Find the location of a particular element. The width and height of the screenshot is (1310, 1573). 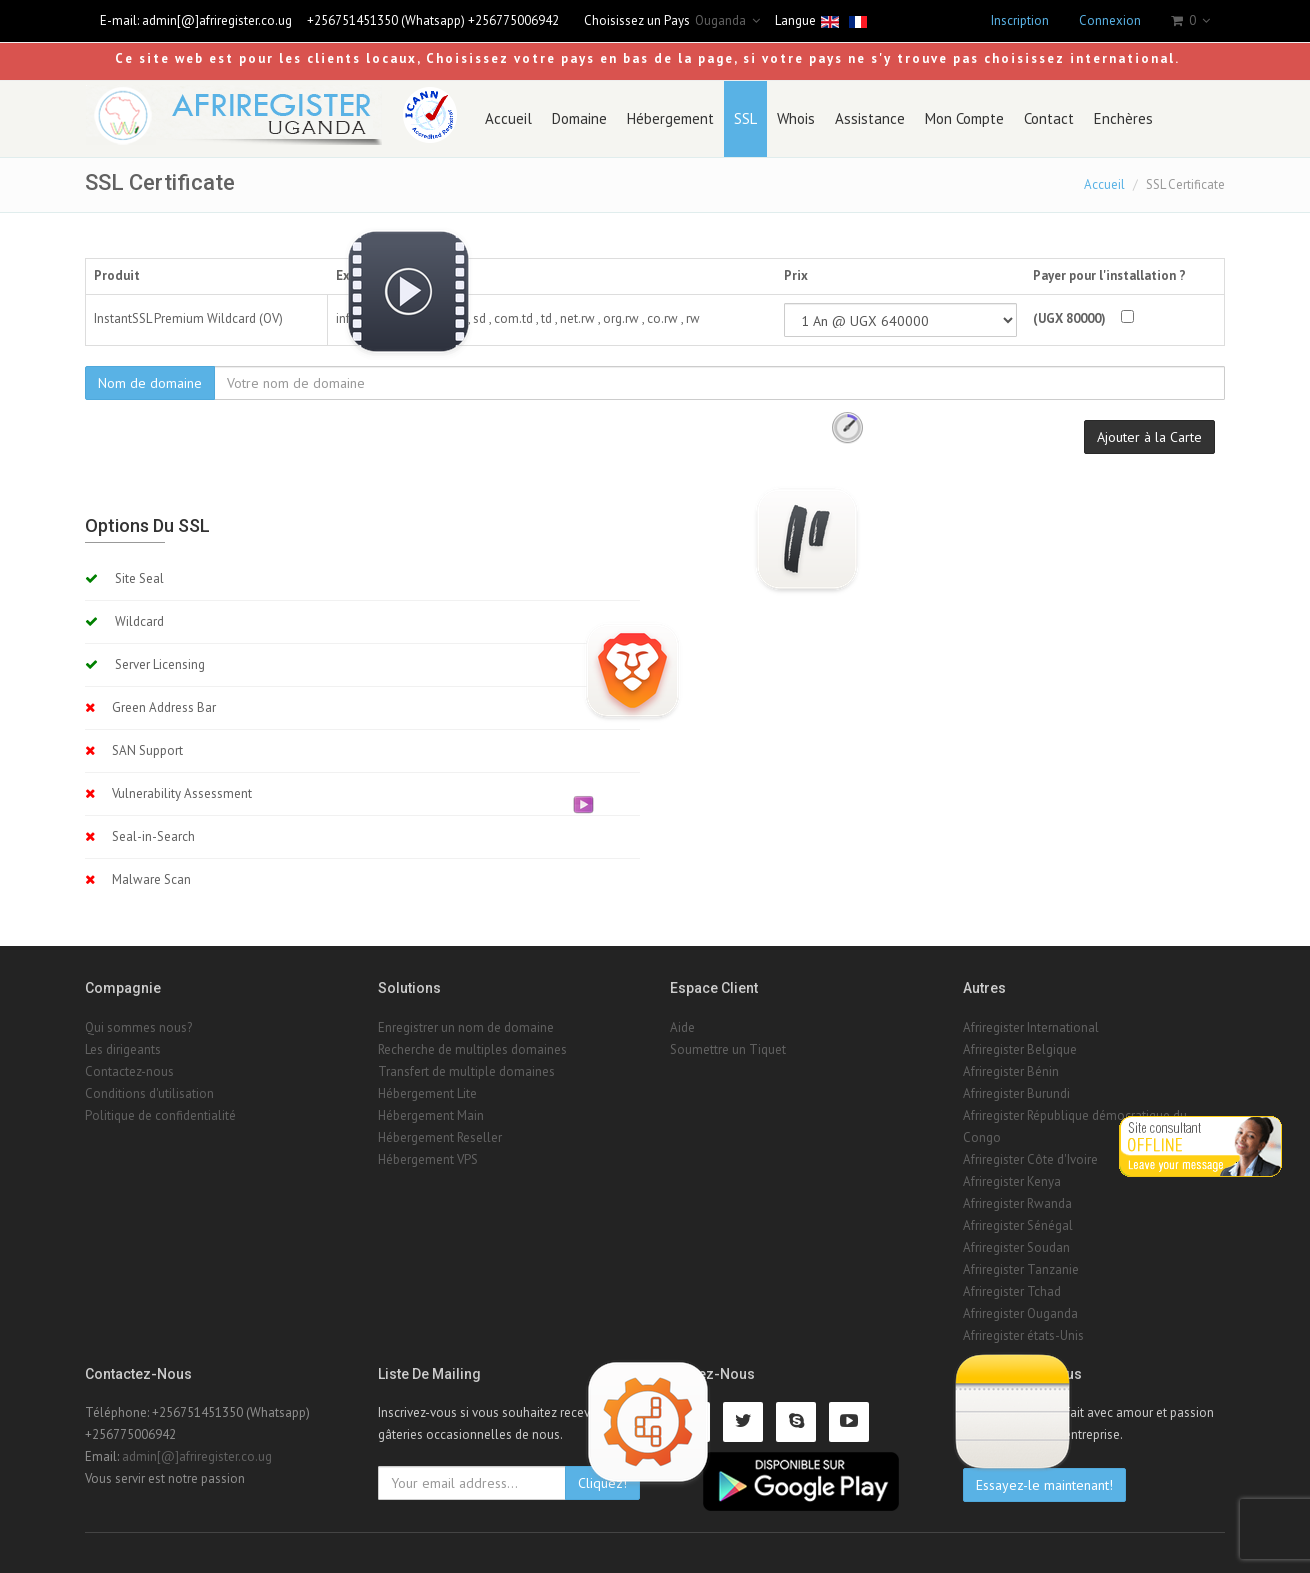

open kdenlive video editor is located at coordinates (408, 291).